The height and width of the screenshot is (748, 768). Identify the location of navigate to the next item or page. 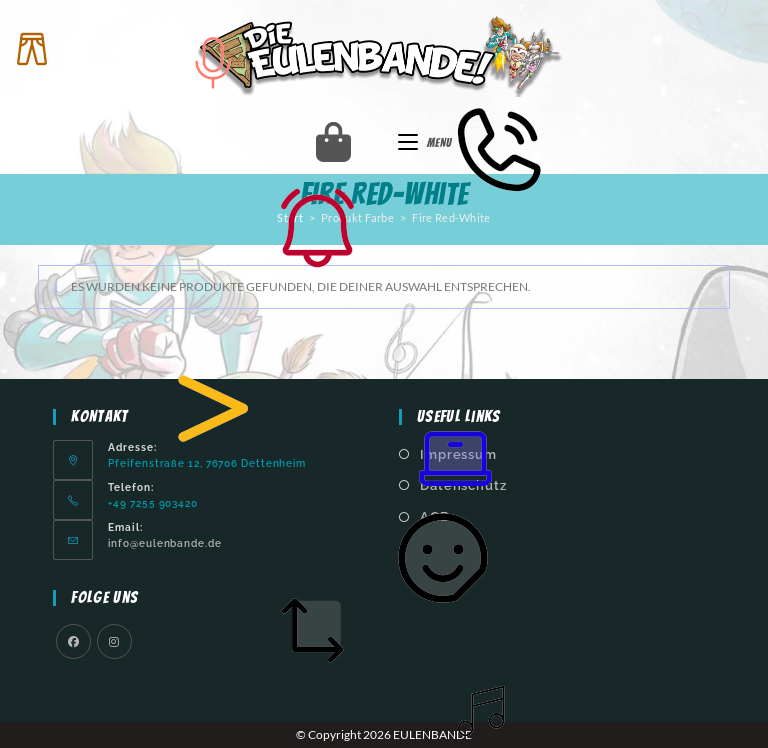
(208, 408).